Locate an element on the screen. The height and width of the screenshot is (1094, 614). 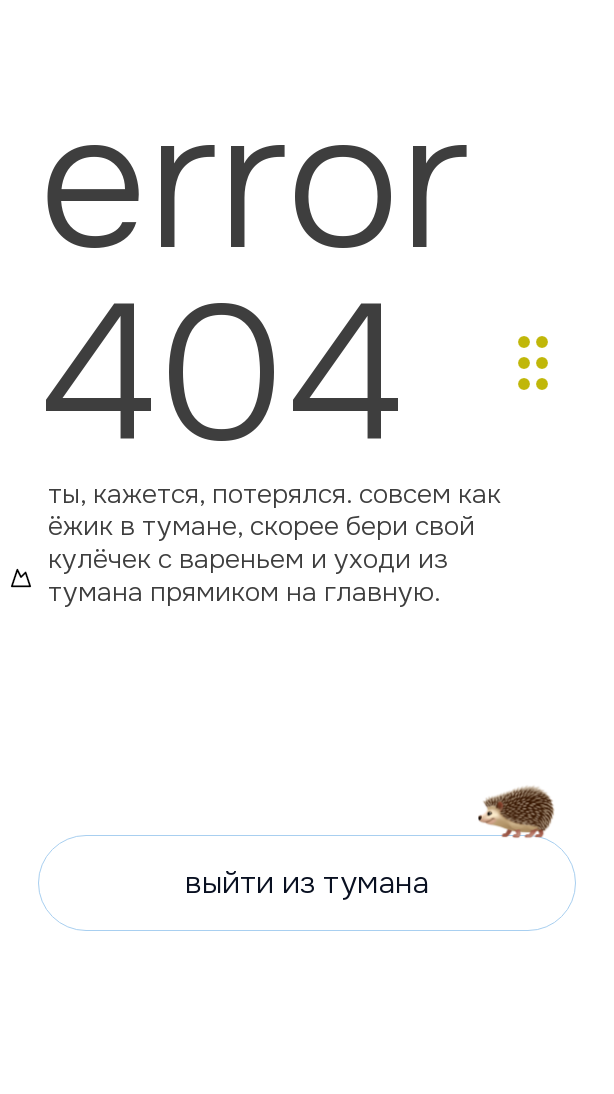
view outdoor or nature-related content is located at coordinates (21, 578).